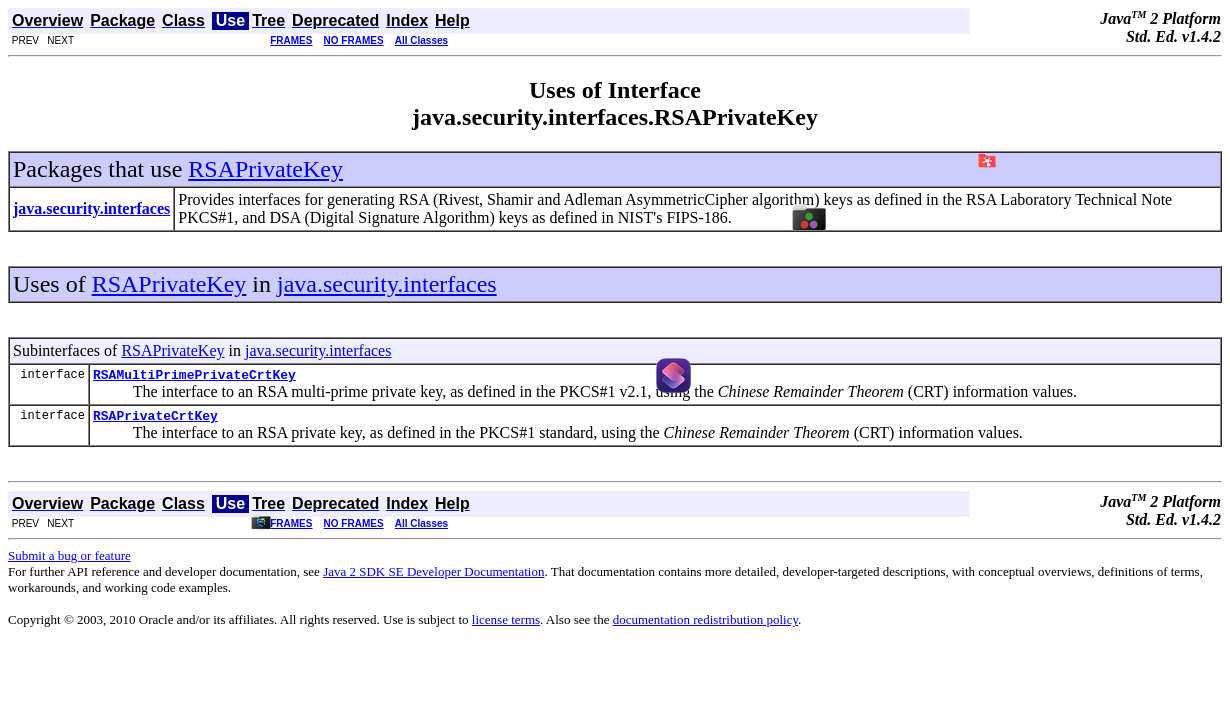 The width and height of the screenshot is (1230, 720). Describe the element at coordinates (809, 218) in the screenshot. I see `open julia programming language project folder` at that location.